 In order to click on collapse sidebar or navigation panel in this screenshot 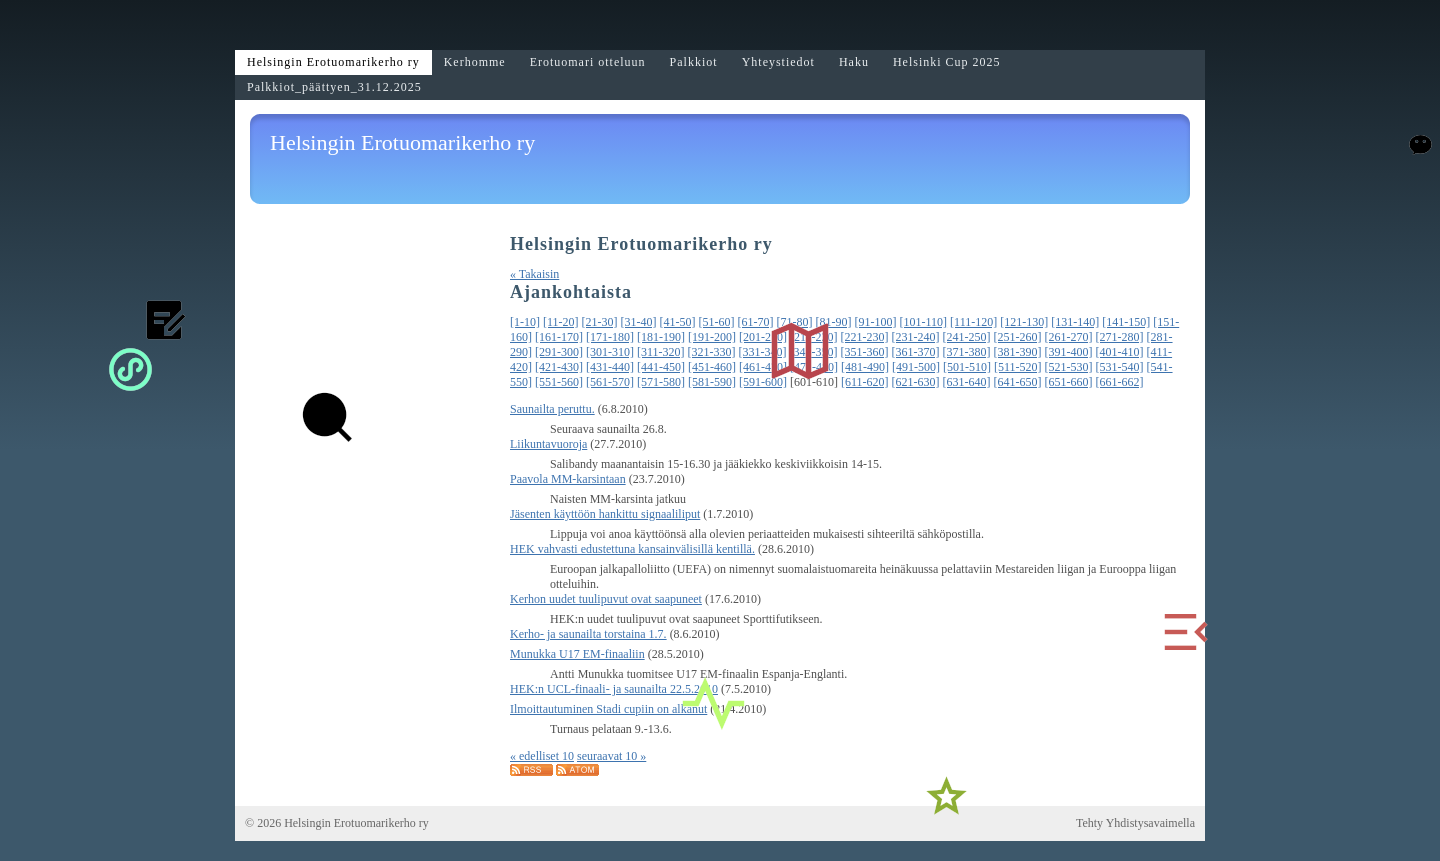, I will do `click(1185, 632)`.